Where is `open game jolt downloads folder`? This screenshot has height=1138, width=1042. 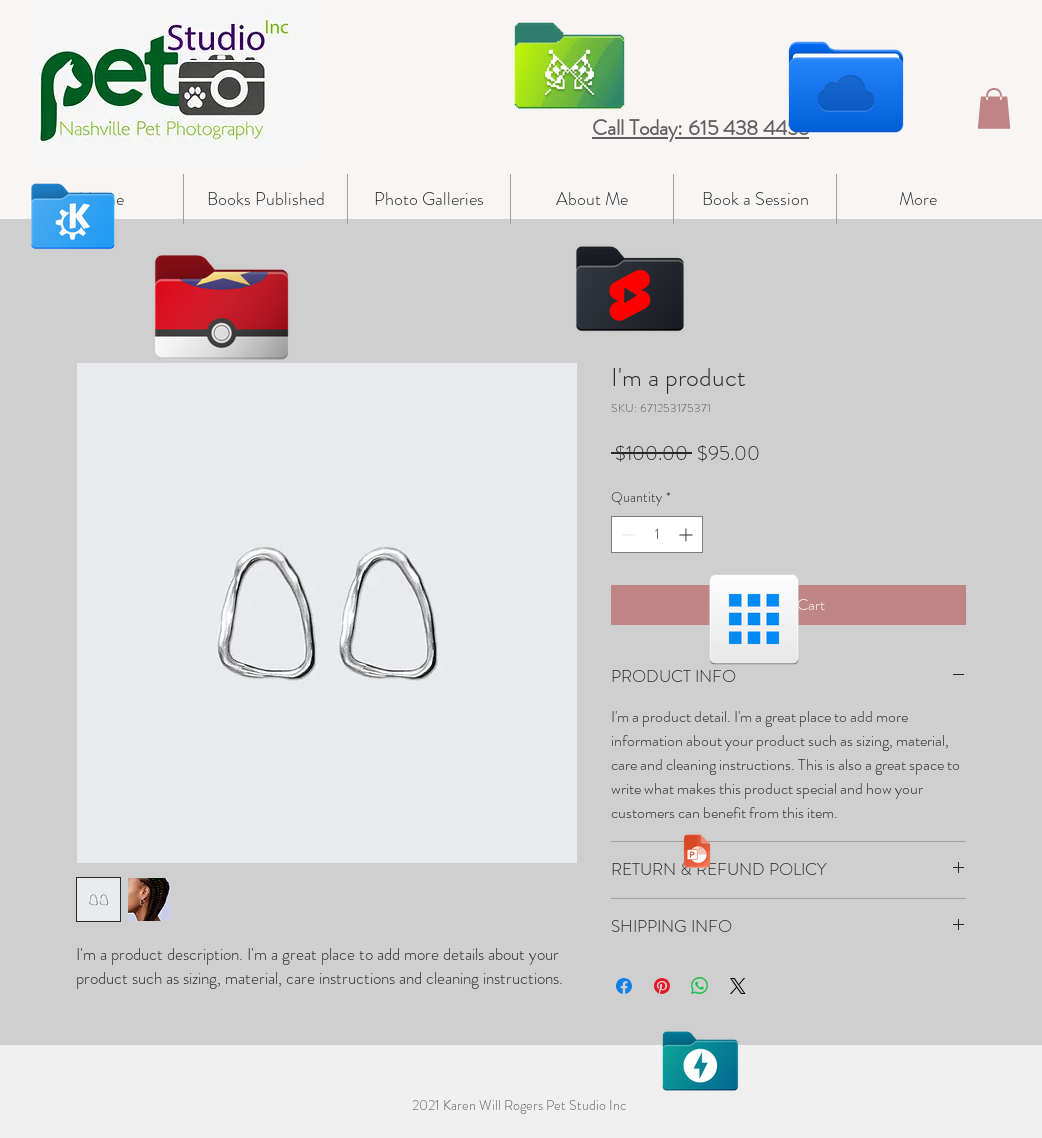
open game jolt downloads folder is located at coordinates (569, 68).